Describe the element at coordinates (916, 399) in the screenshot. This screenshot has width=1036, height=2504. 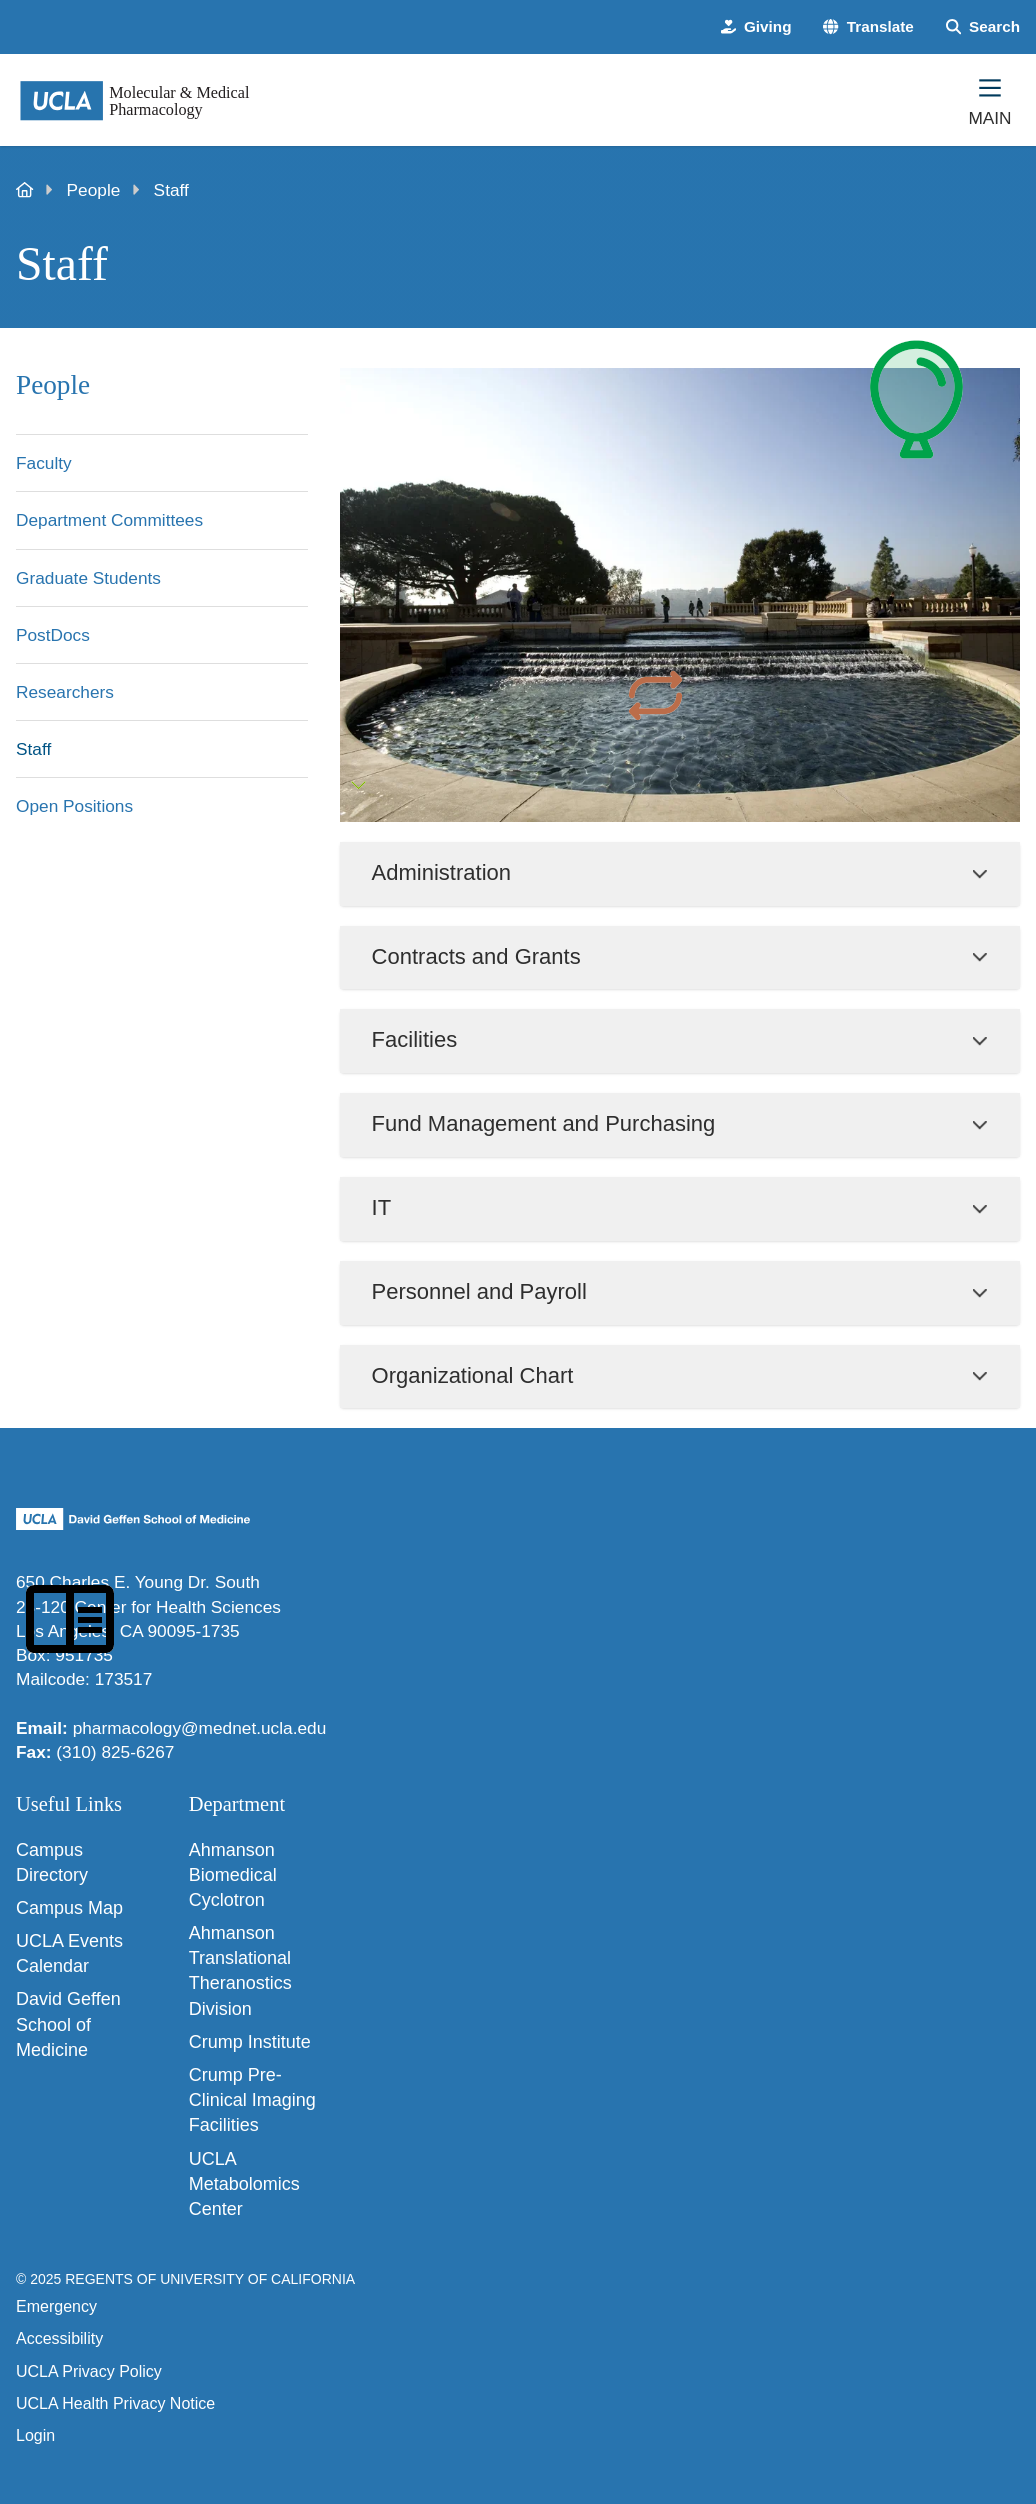
I see `celebration or party event indicator` at that location.